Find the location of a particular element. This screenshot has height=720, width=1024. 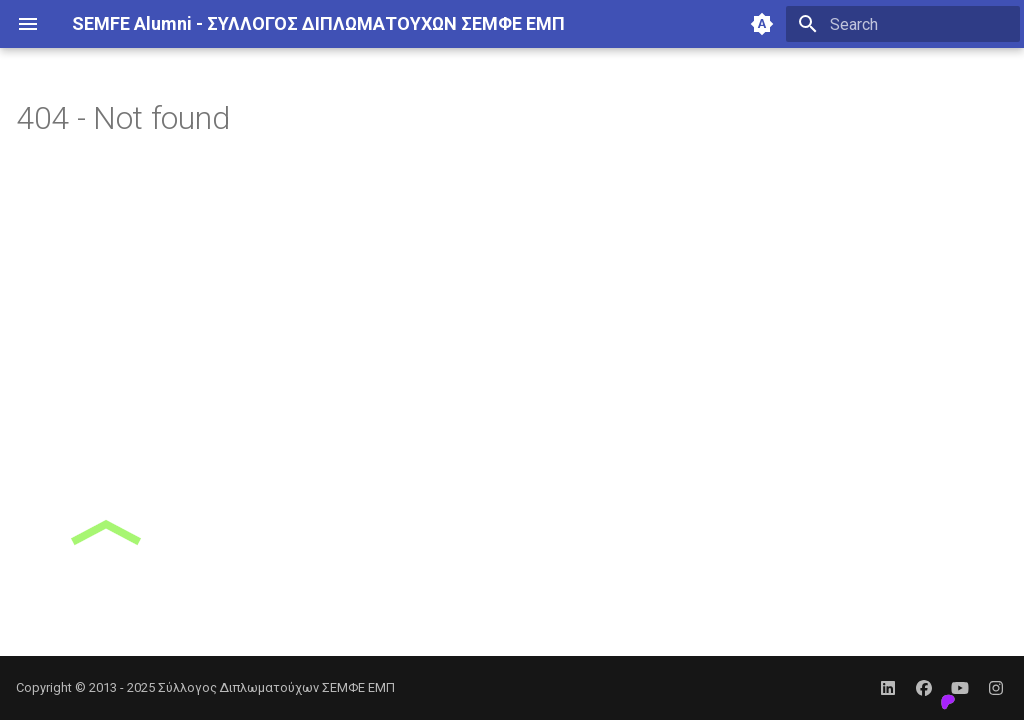

scroll to top of page is located at coordinates (106, 534).